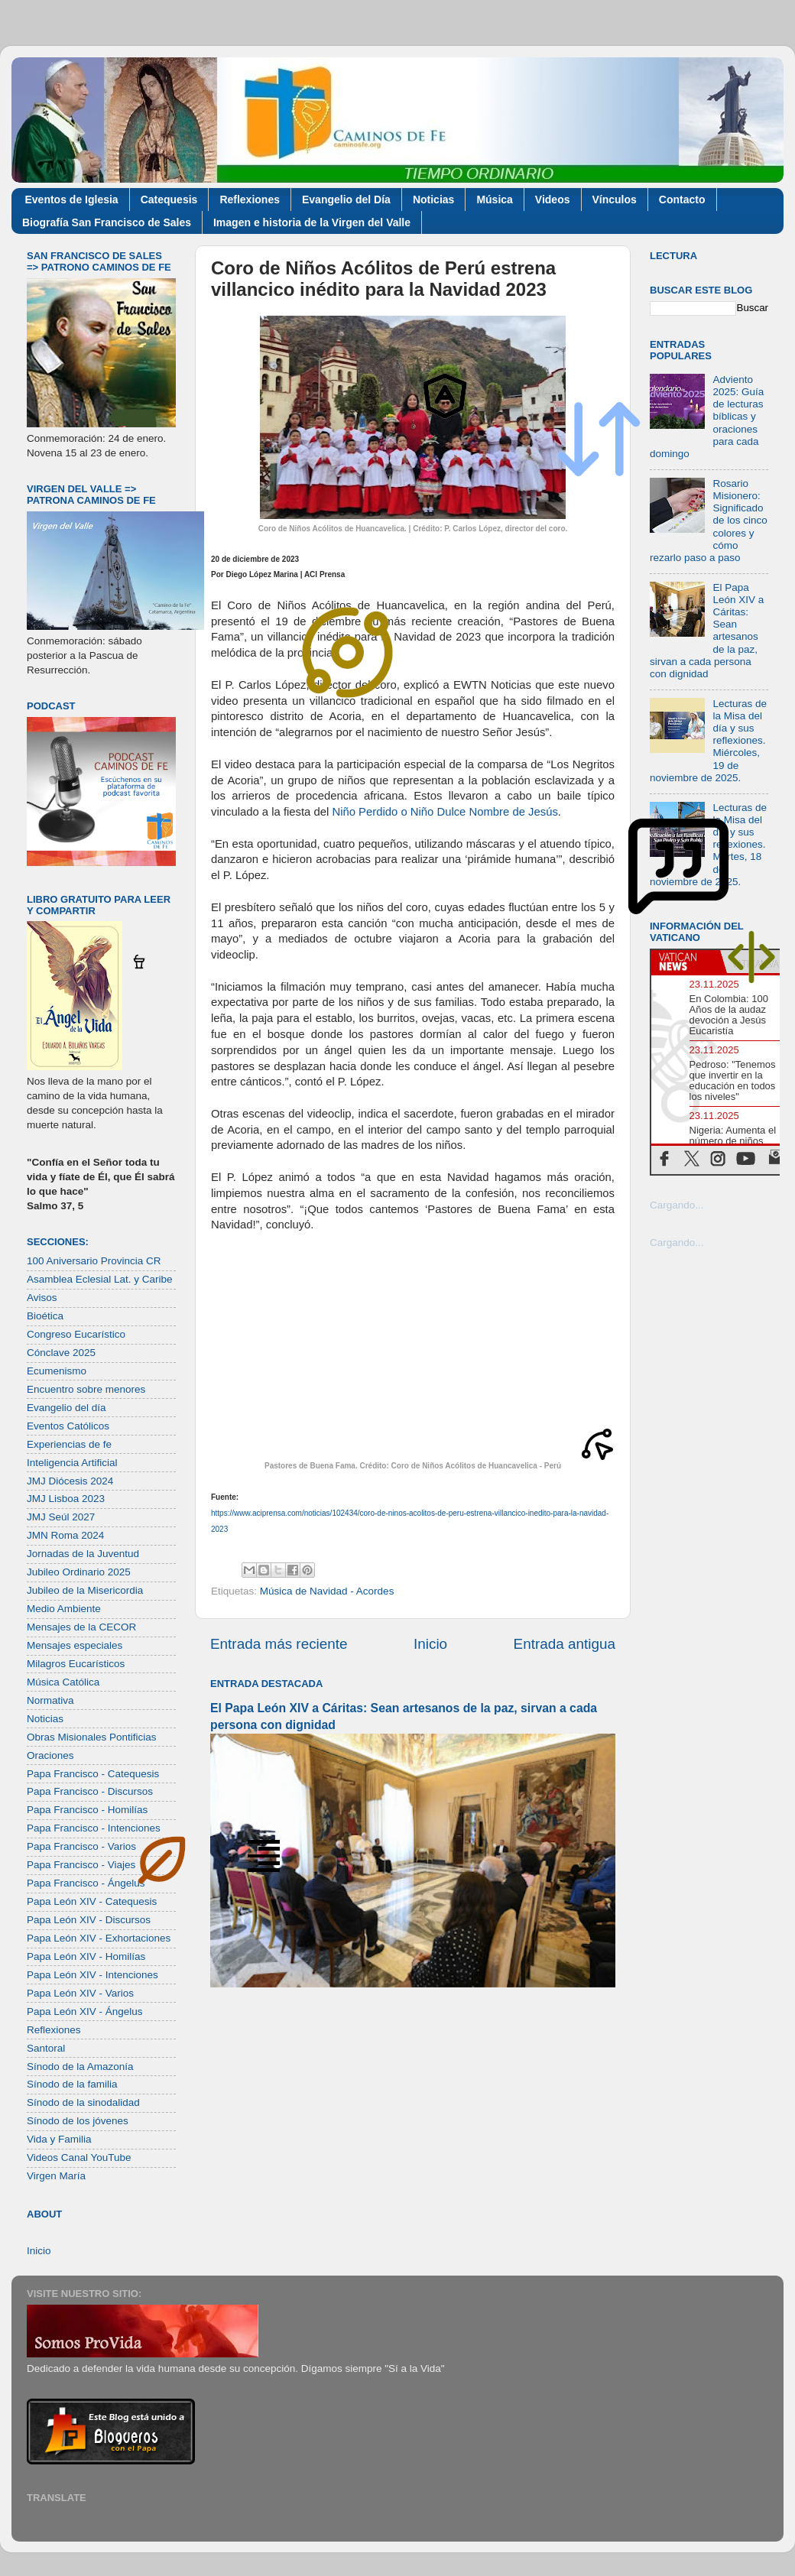  What do you see at coordinates (139, 962) in the screenshot?
I see `view speaker or presentation podium` at bounding box center [139, 962].